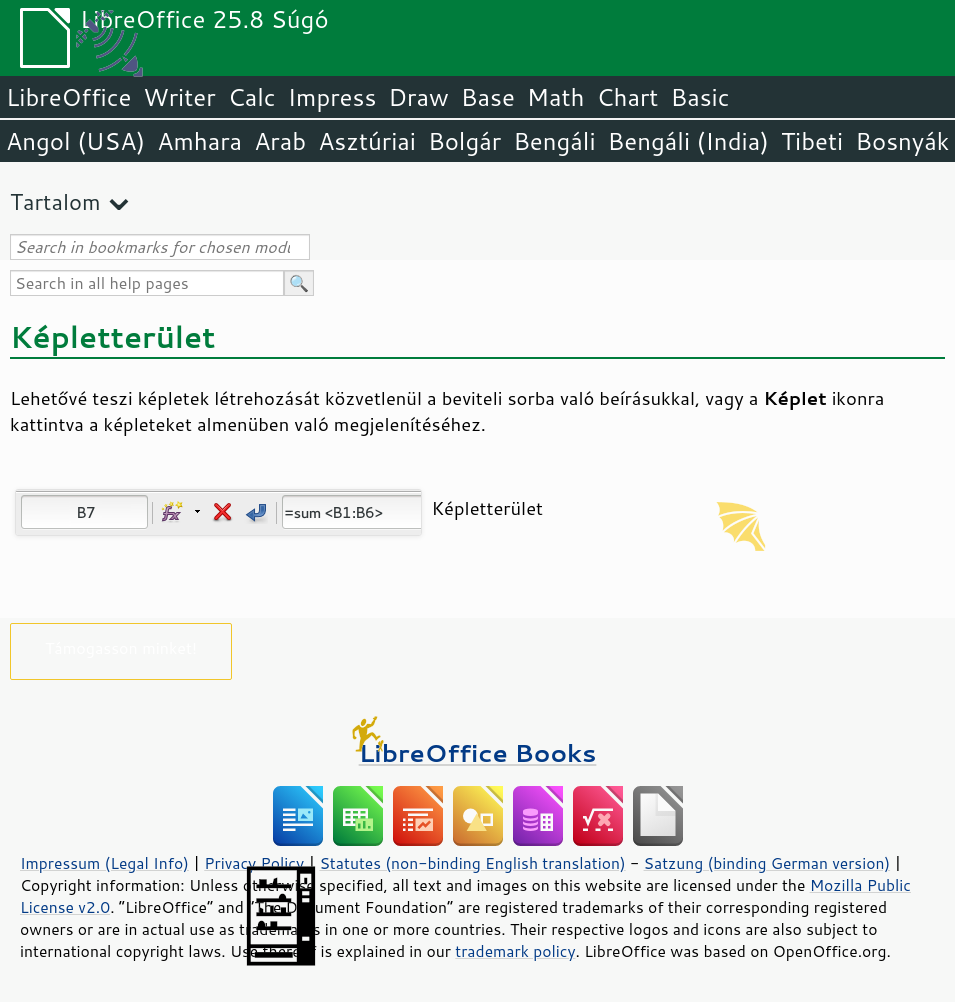 Image resolution: width=955 pixels, height=1002 pixels. I want to click on select giant character class or race, so click(368, 734).